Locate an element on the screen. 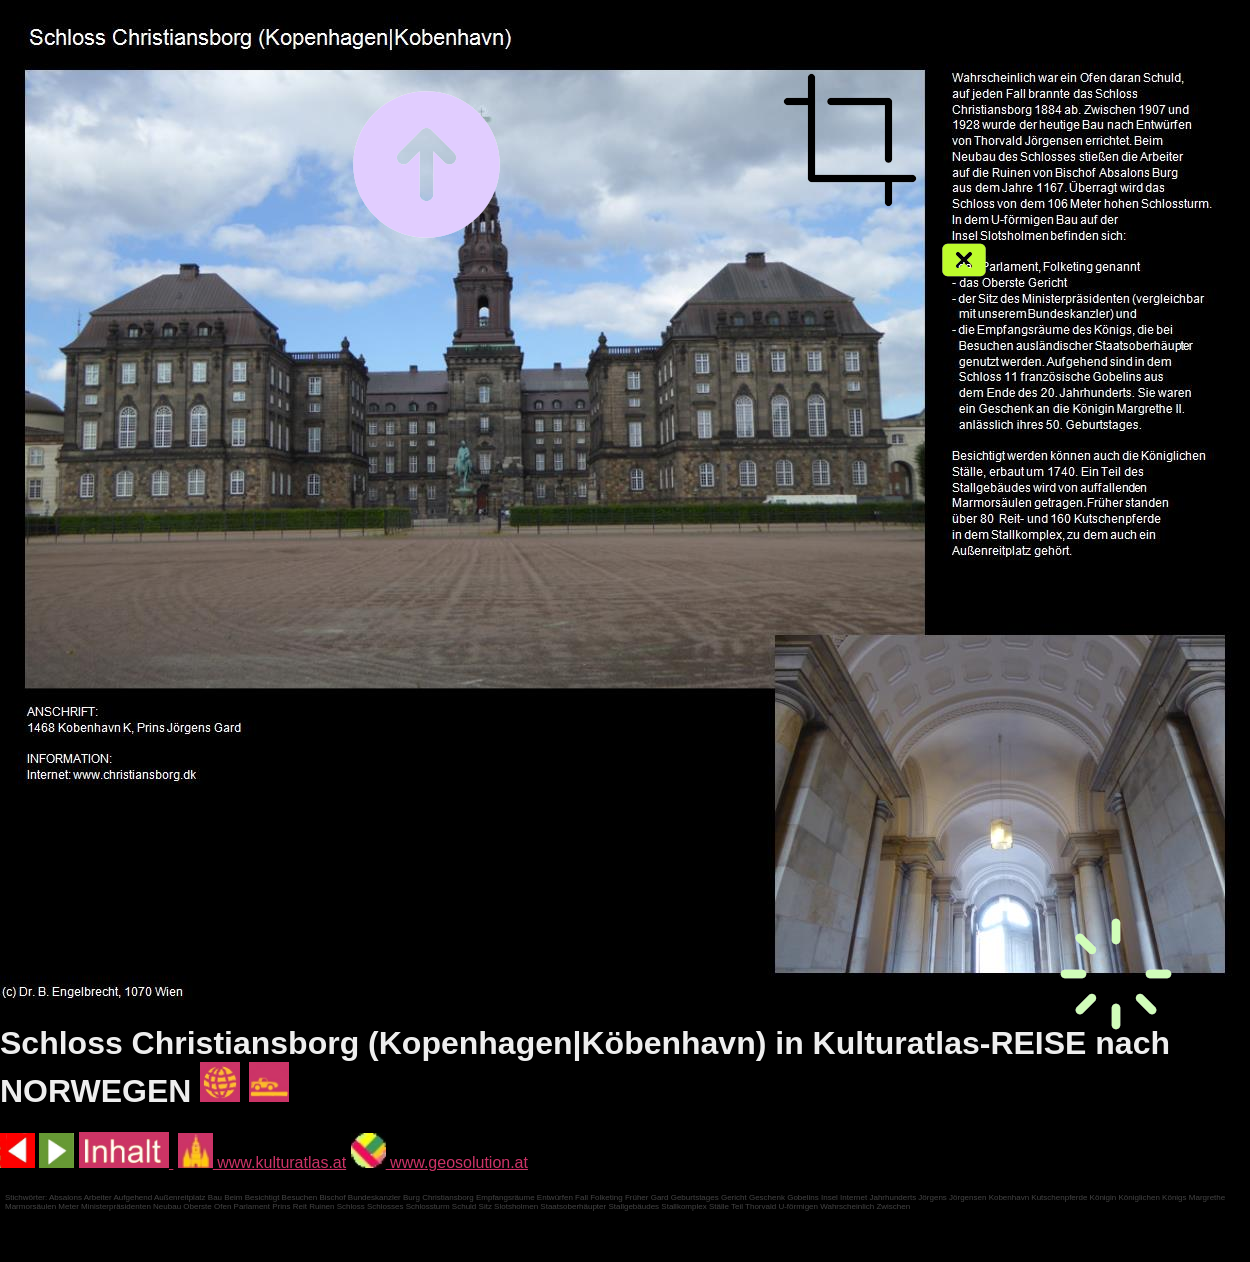 The width and height of the screenshot is (1250, 1262). upload a file or content is located at coordinates (426, 164).